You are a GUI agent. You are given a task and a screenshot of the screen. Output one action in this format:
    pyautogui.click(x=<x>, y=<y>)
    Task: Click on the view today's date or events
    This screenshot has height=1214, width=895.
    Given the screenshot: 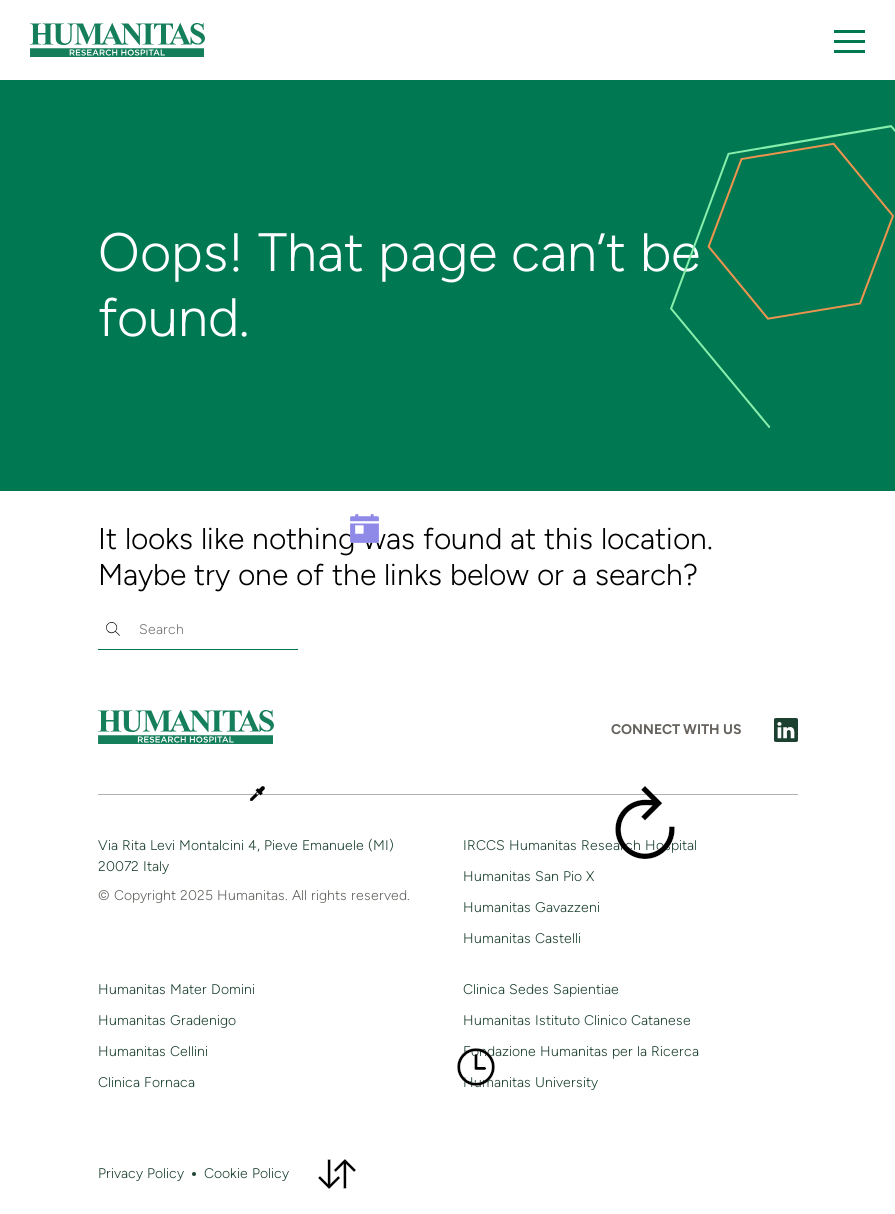 What is the action you would take?
    pyautogui.click(x=364, y=528)
    